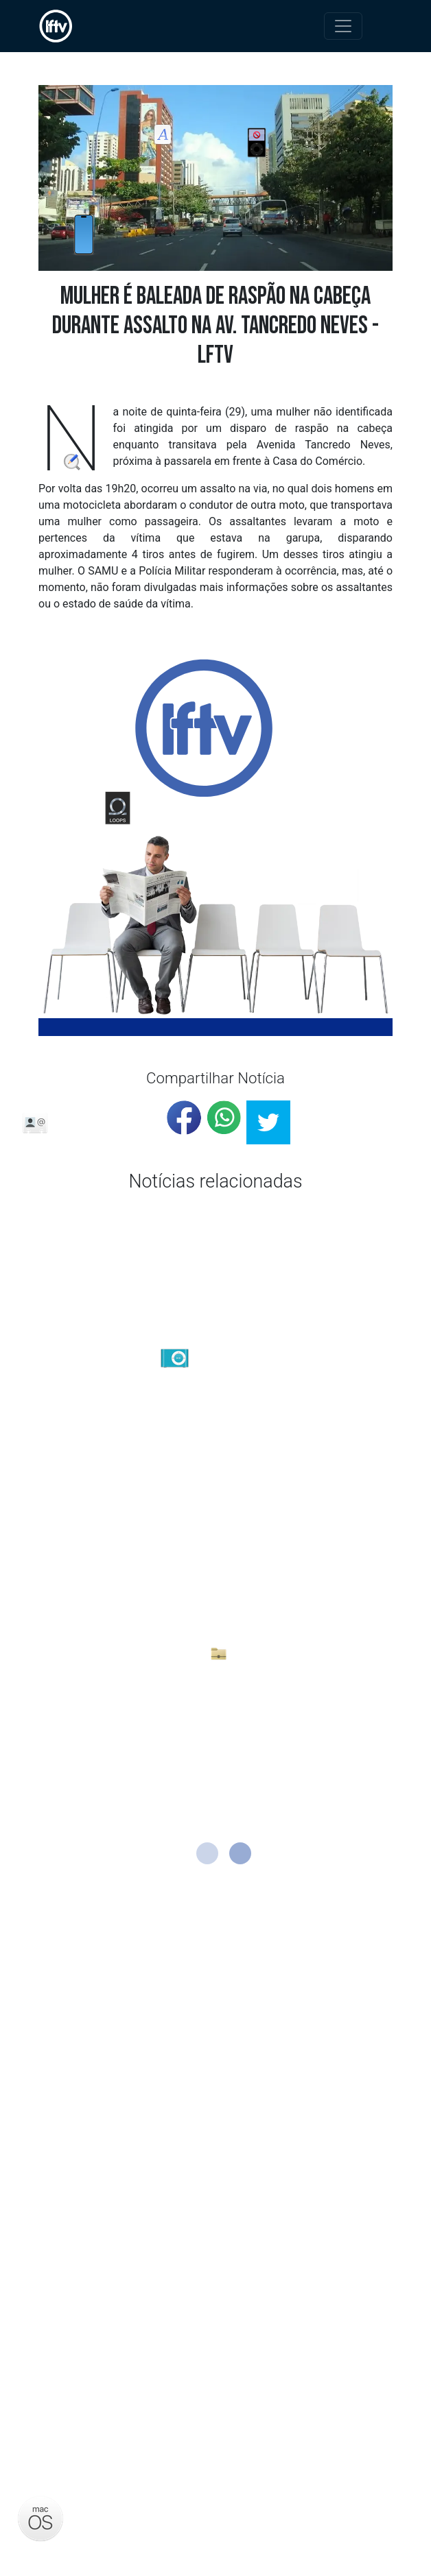  What do you see at coordinates (40, 2518) in the screenshot?
I see `indicates macos operating system` at bounding box center [40, 2518].